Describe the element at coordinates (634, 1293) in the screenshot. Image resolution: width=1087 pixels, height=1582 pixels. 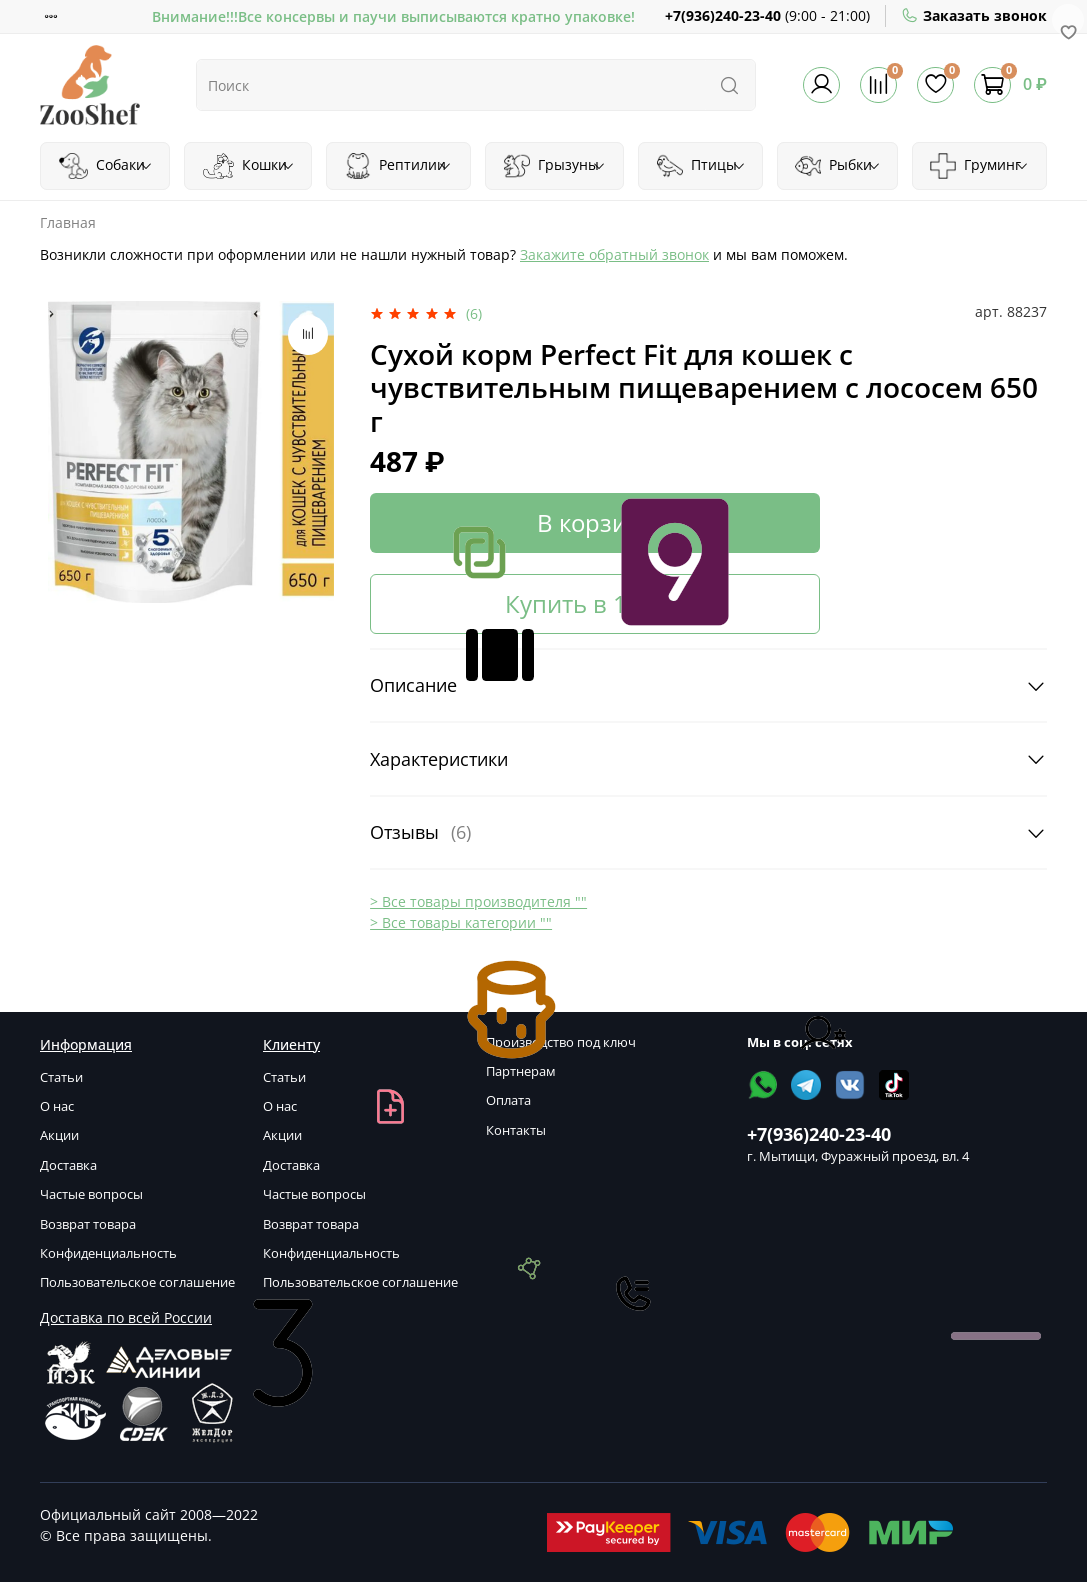
I see `view contact list or phone directory` at that location.